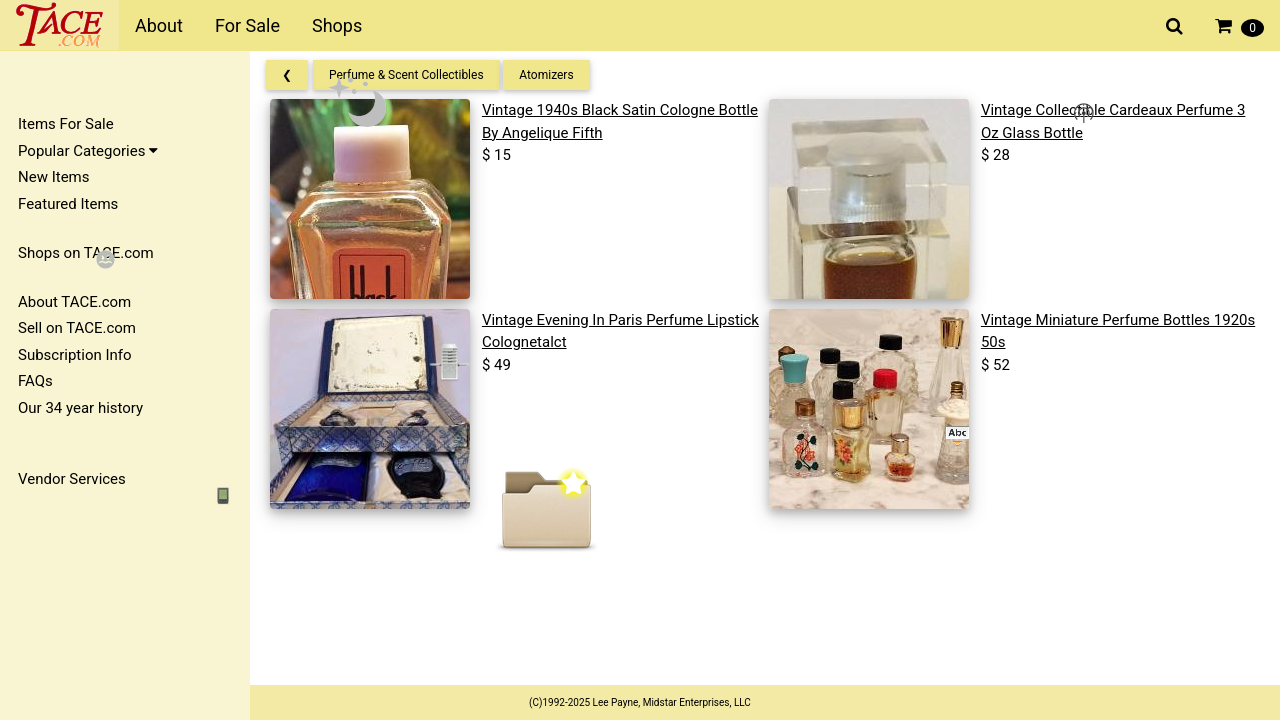 Image resolution: width=1280 pixels, height=720 pixels. Describe the element at coordinates (957, 435) in the screenshot. I see `insert text at cursor position` at that location.